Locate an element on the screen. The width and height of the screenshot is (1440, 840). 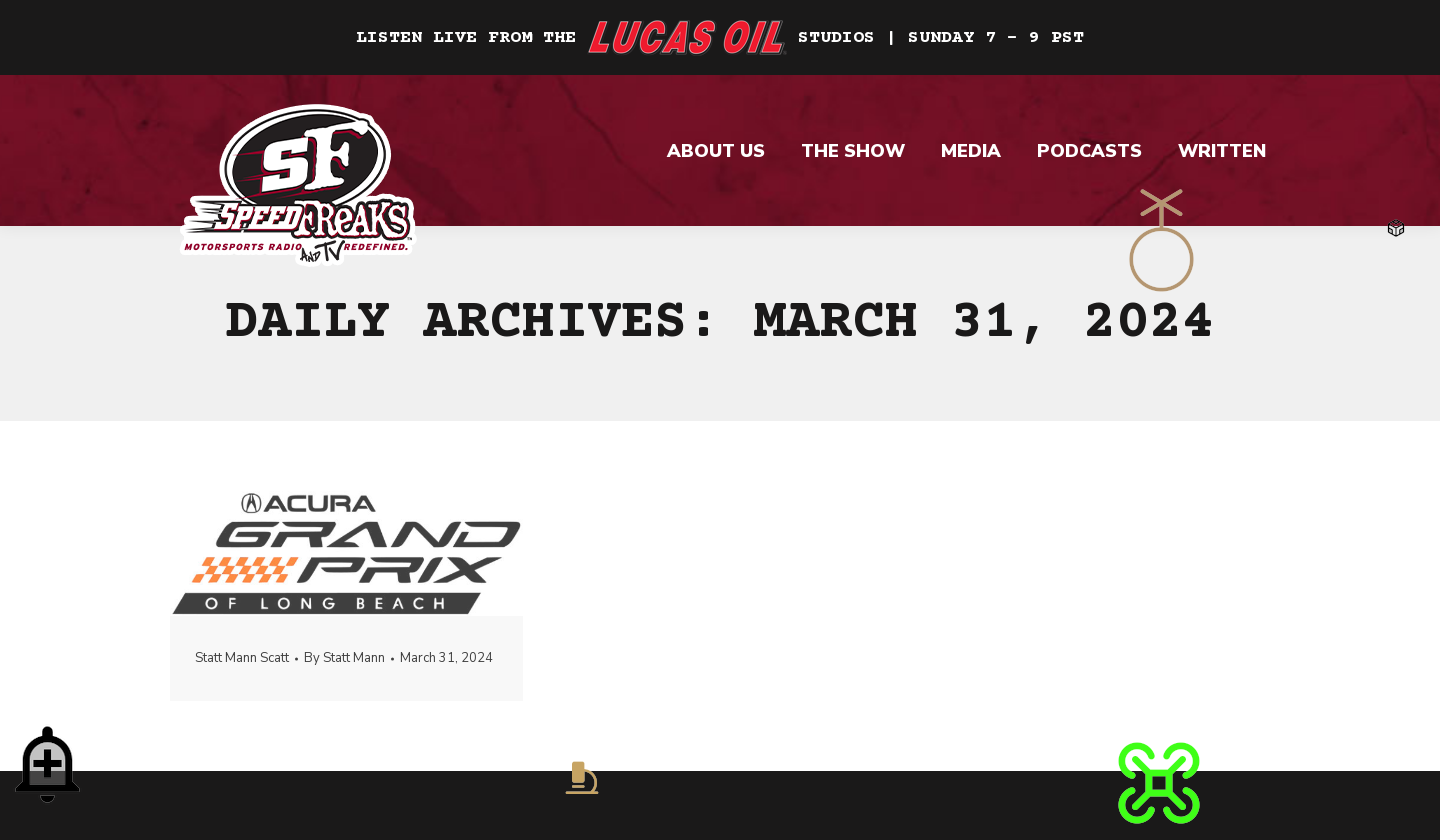
select nonbinary gender identity is located at coordinates (1161, 240).